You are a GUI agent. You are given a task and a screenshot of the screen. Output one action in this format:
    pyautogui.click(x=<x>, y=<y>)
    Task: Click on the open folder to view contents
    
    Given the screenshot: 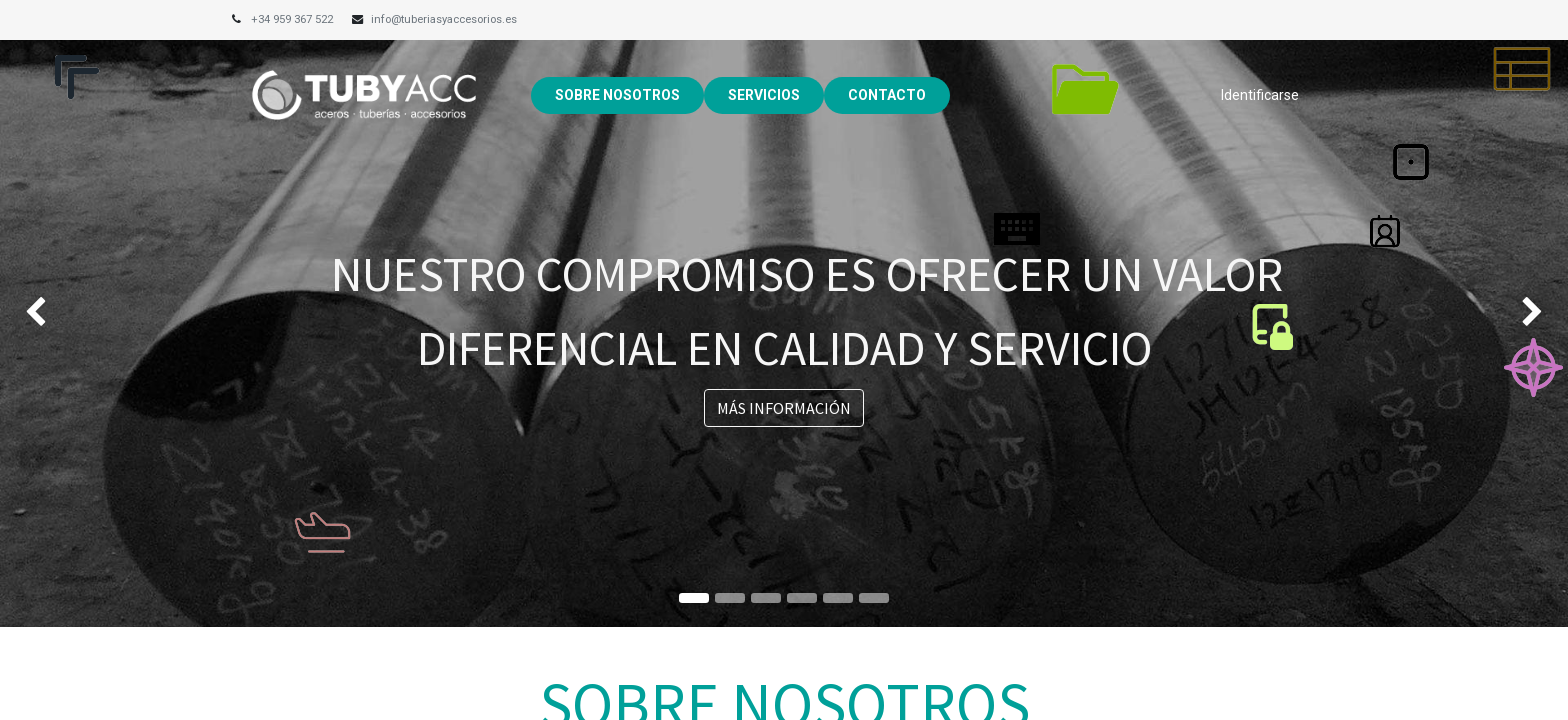 What is the action you would take?
    pyautogui.click(x=1083, y=88)
    